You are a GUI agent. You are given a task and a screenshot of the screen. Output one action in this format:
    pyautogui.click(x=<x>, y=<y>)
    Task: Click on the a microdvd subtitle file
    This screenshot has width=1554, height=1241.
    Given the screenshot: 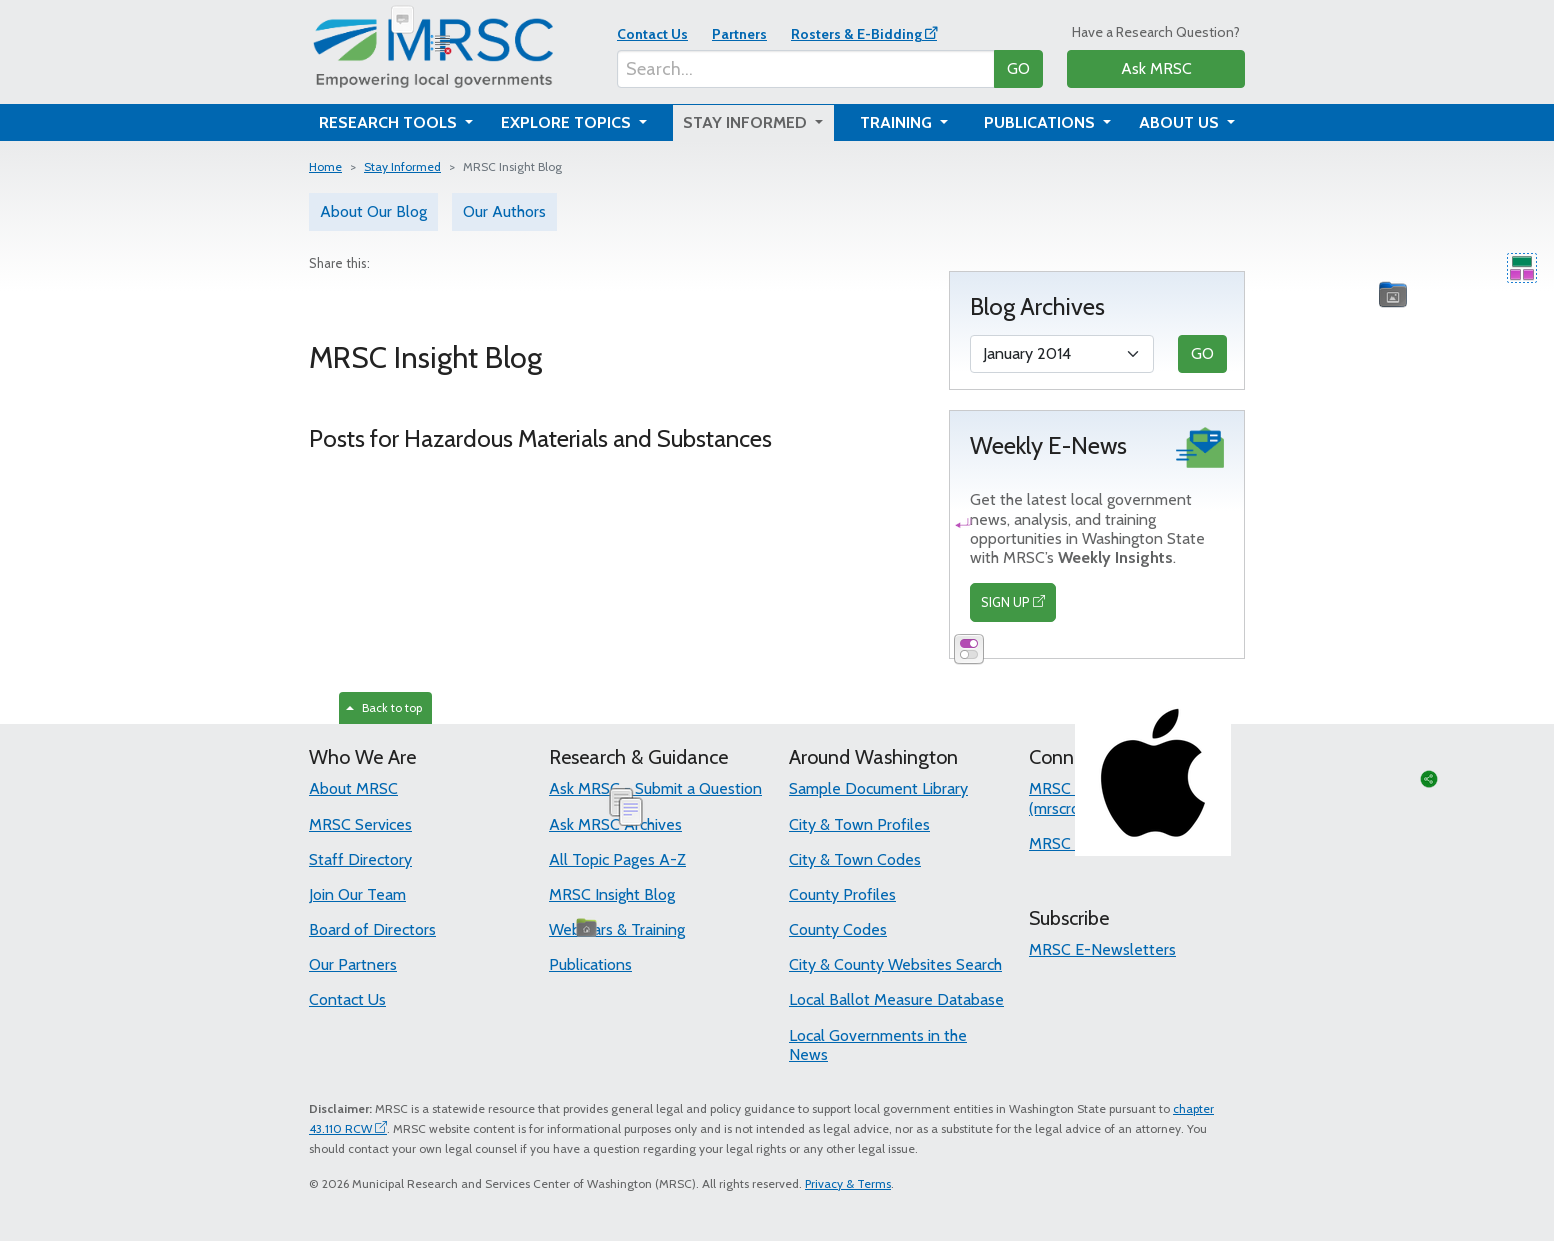 What is the action you would take?
    pyautogui.click(x=402, y=19)
    